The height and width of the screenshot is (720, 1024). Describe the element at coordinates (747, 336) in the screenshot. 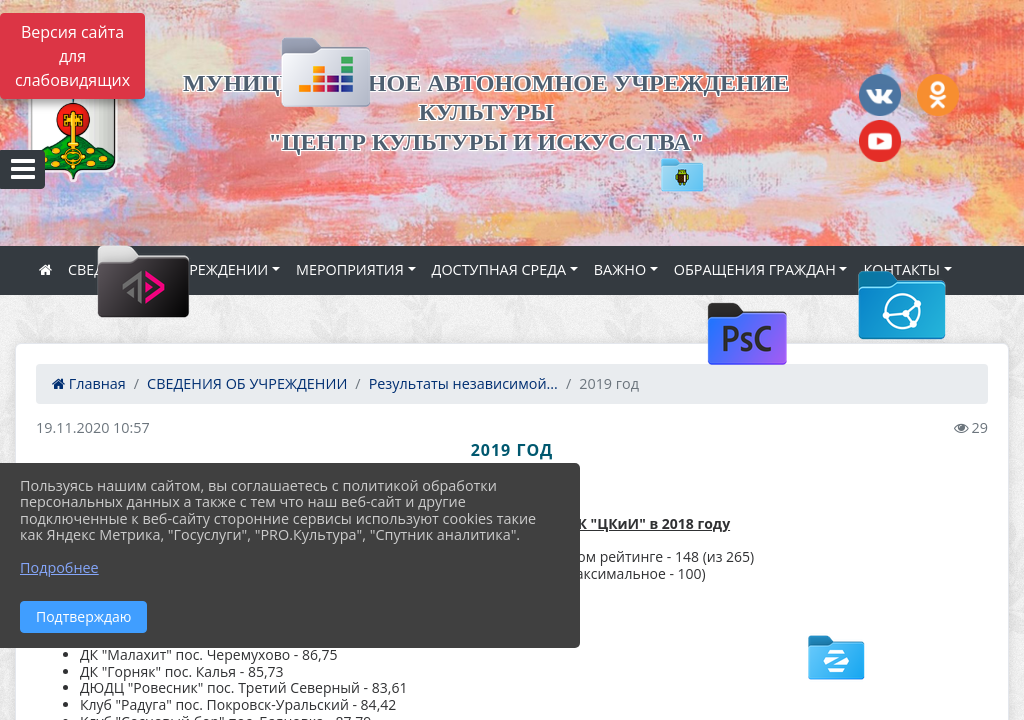

I see `open folder containing adobe photoshop classic files` at that location.